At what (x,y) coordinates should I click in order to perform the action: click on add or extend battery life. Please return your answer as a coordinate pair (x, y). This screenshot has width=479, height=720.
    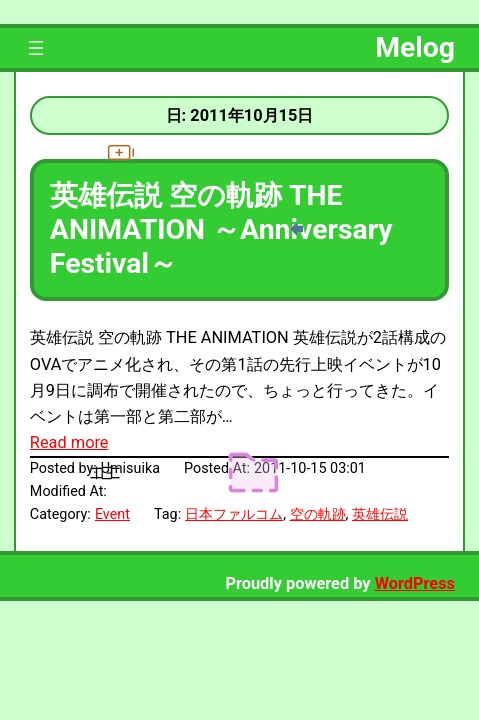
    Looking at the image, I should click on (120, 152).